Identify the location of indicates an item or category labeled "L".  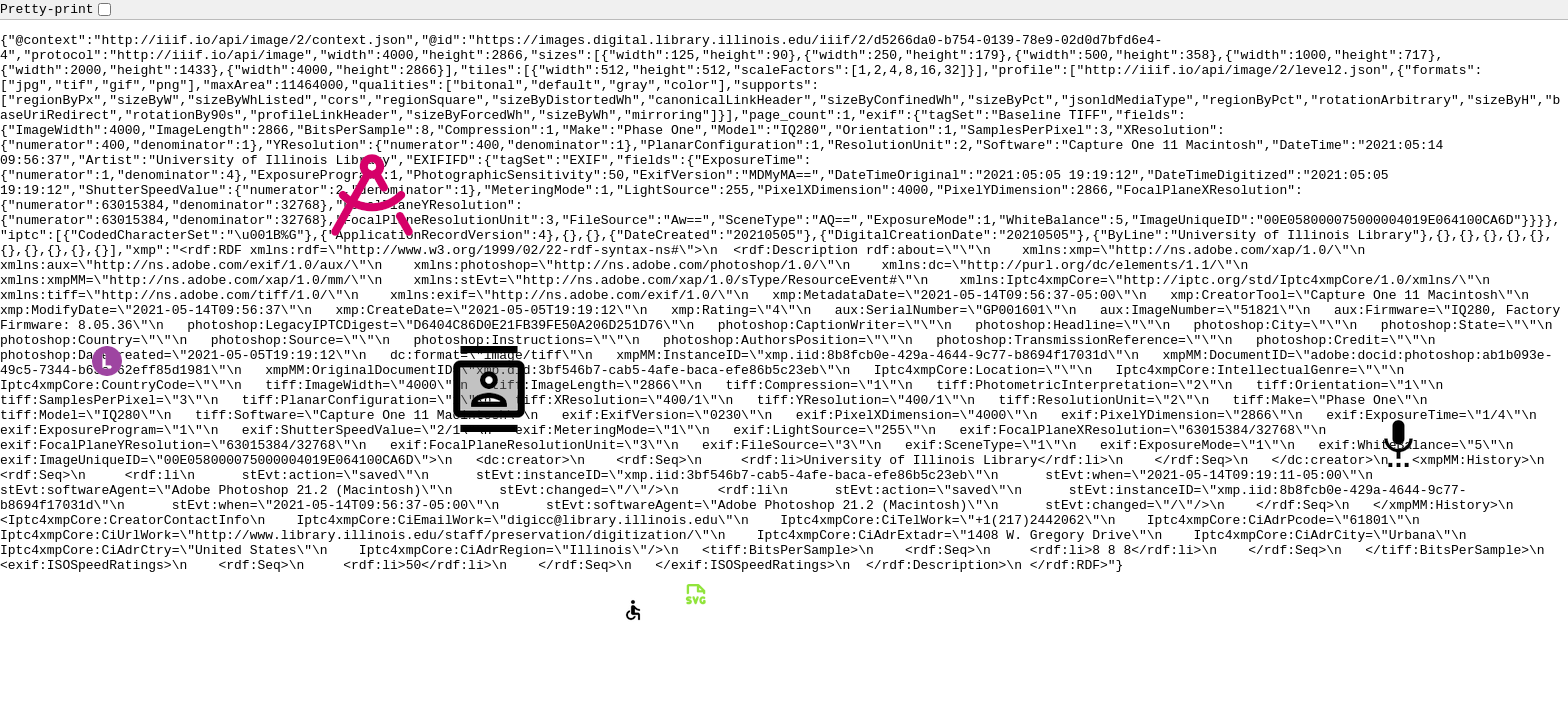
(107, 361).